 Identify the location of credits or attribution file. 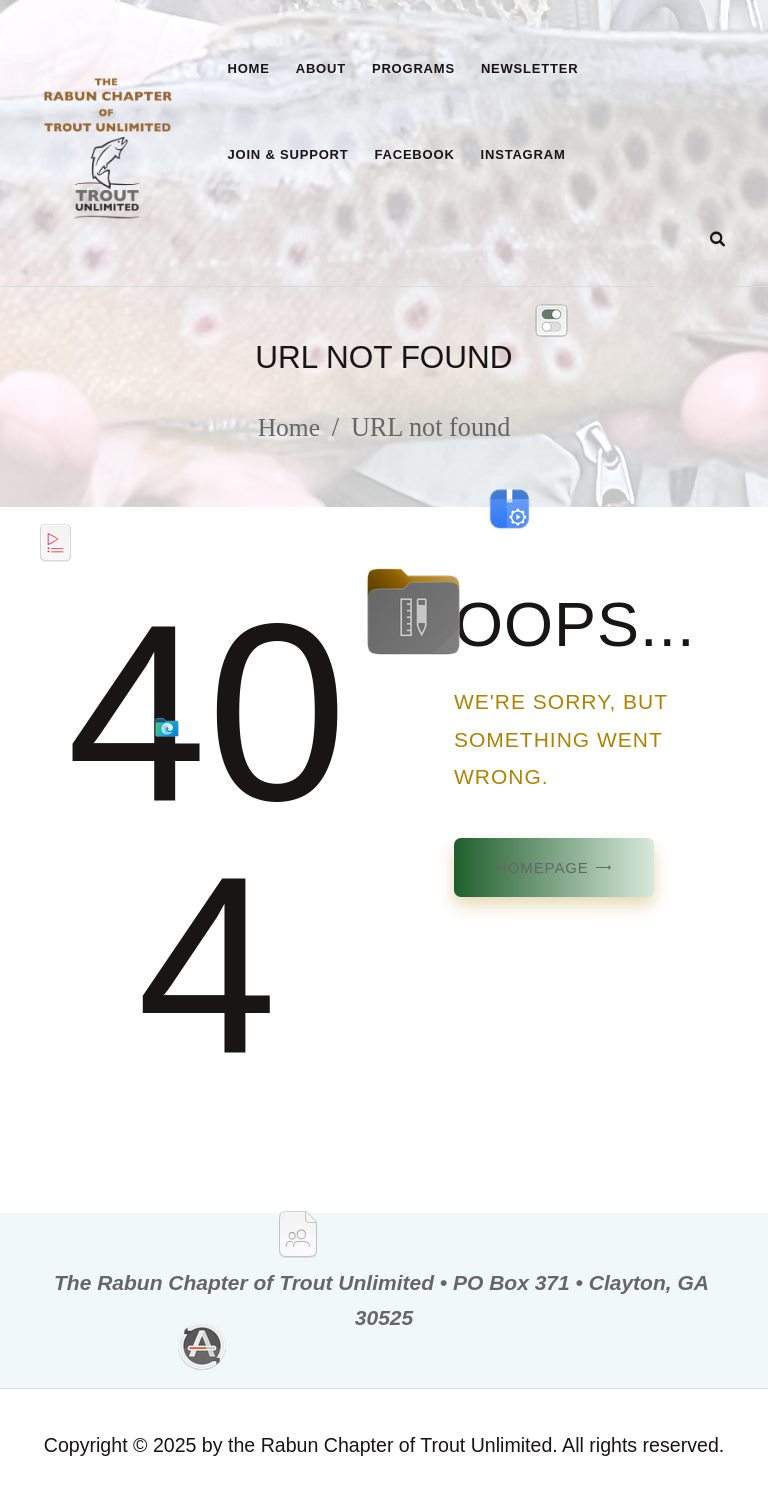
(298, 1234).